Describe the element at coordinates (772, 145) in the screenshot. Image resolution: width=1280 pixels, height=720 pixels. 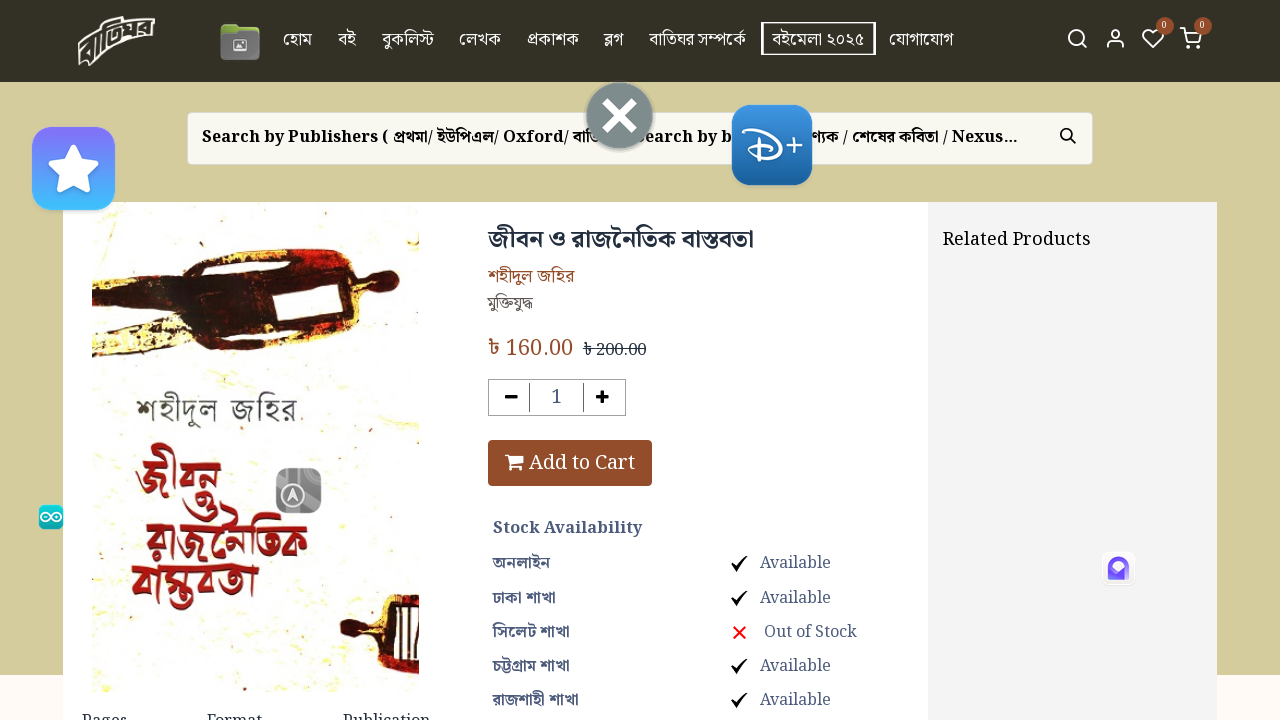
I see `open the Disney+ streaming app` at that location.